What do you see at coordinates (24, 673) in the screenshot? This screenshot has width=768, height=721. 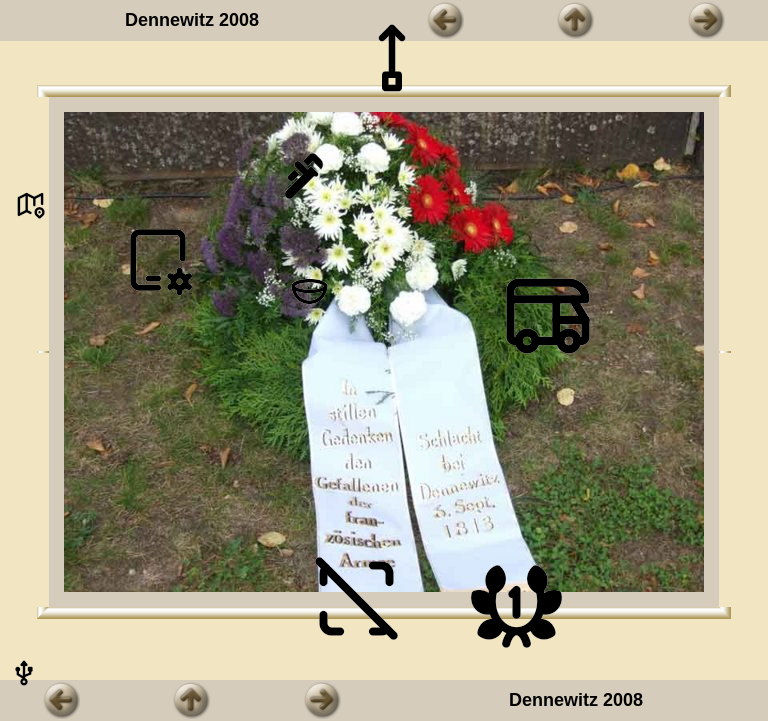 I see `connect a USB device` at bounding box center [24, 673].